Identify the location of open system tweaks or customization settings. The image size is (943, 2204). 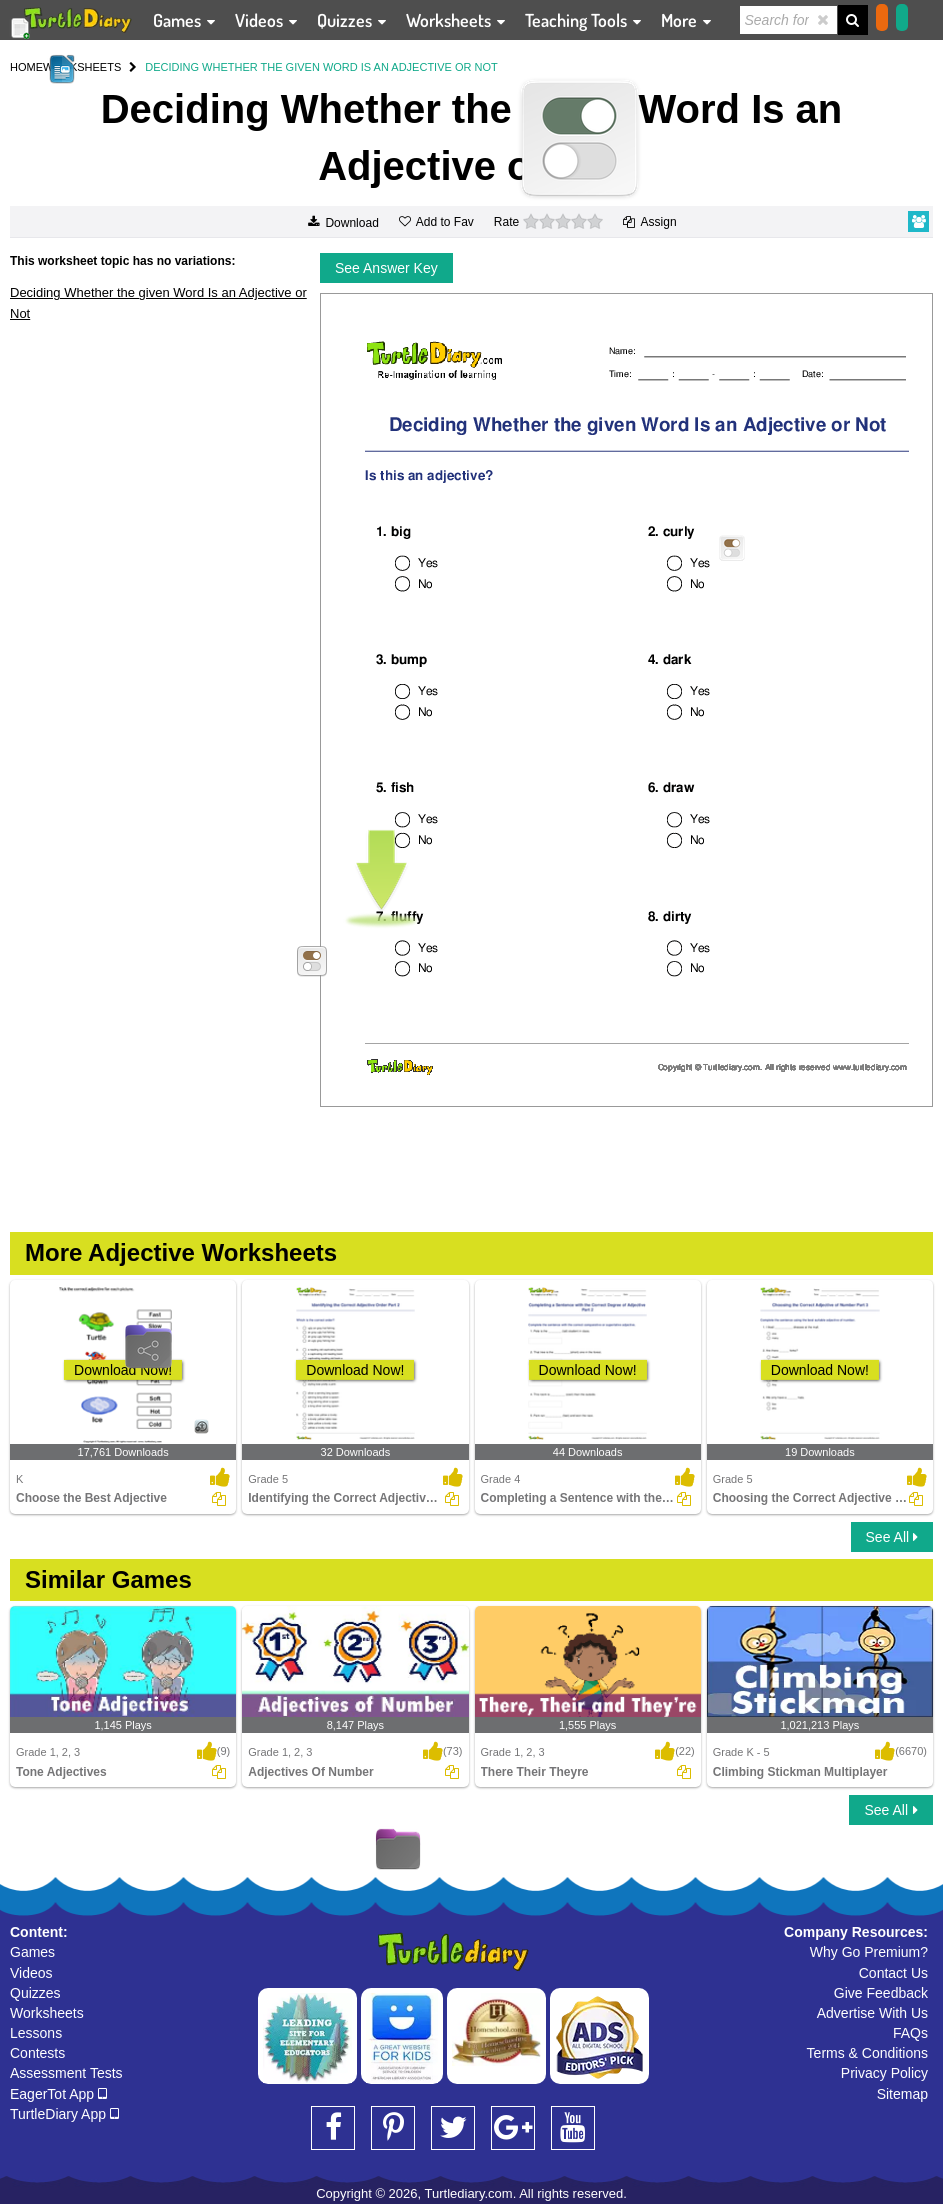
(579, 138).